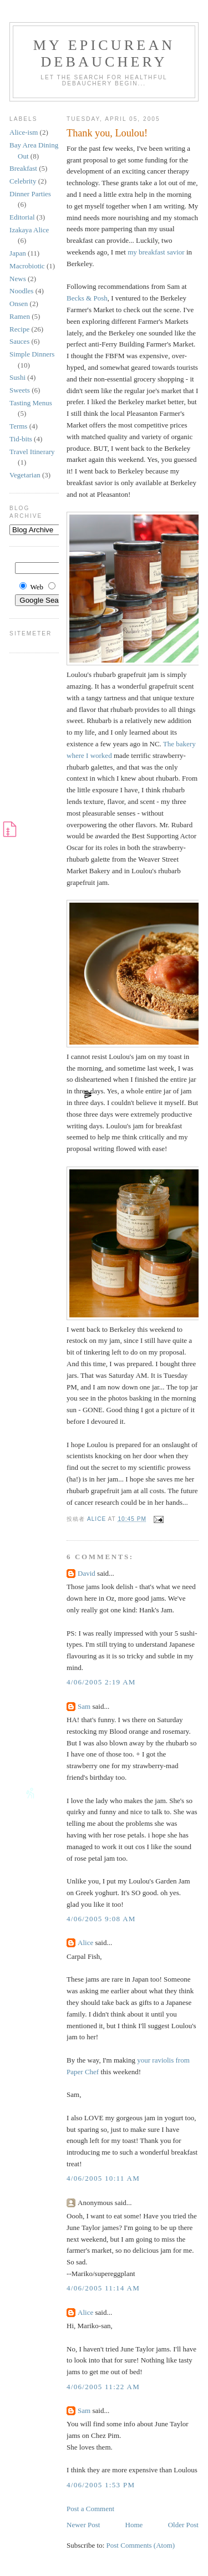  I want to click on access hiking trails or outdoor activities, so click(31, 1793).